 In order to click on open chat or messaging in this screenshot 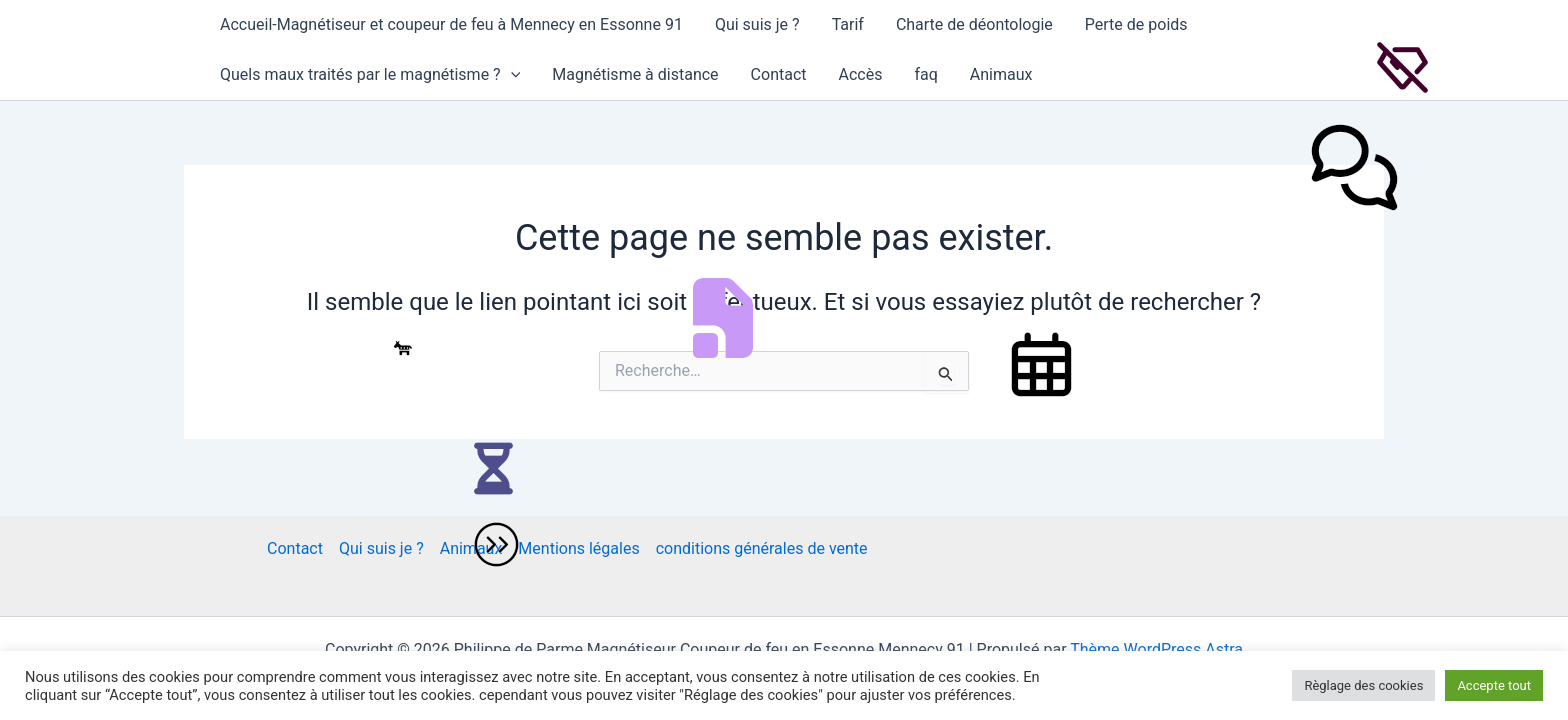, I will do `click(1354, 167)`.